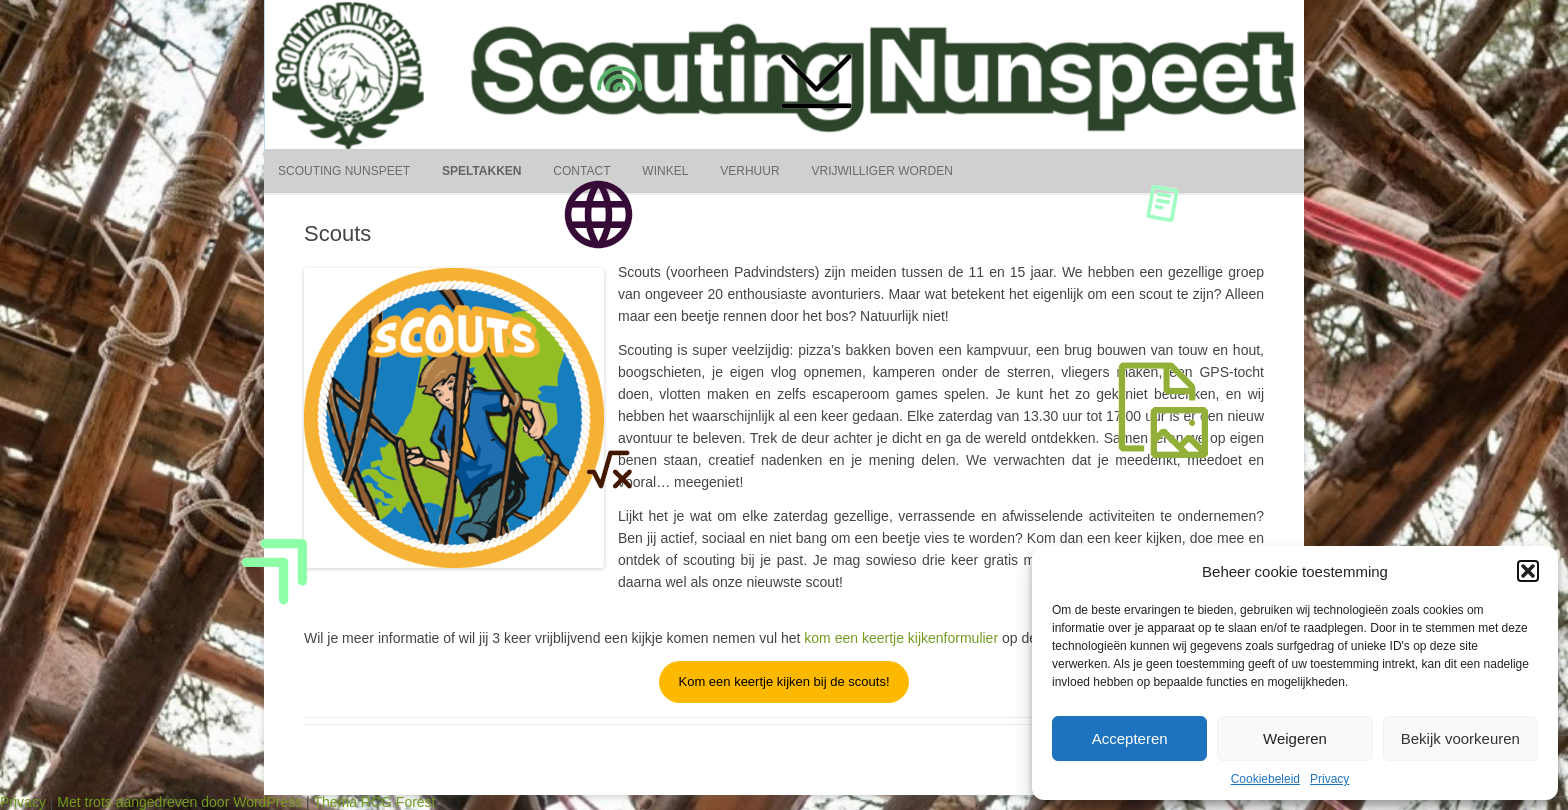  I want to click on switch to global or worldwide view, so click(598, 214).